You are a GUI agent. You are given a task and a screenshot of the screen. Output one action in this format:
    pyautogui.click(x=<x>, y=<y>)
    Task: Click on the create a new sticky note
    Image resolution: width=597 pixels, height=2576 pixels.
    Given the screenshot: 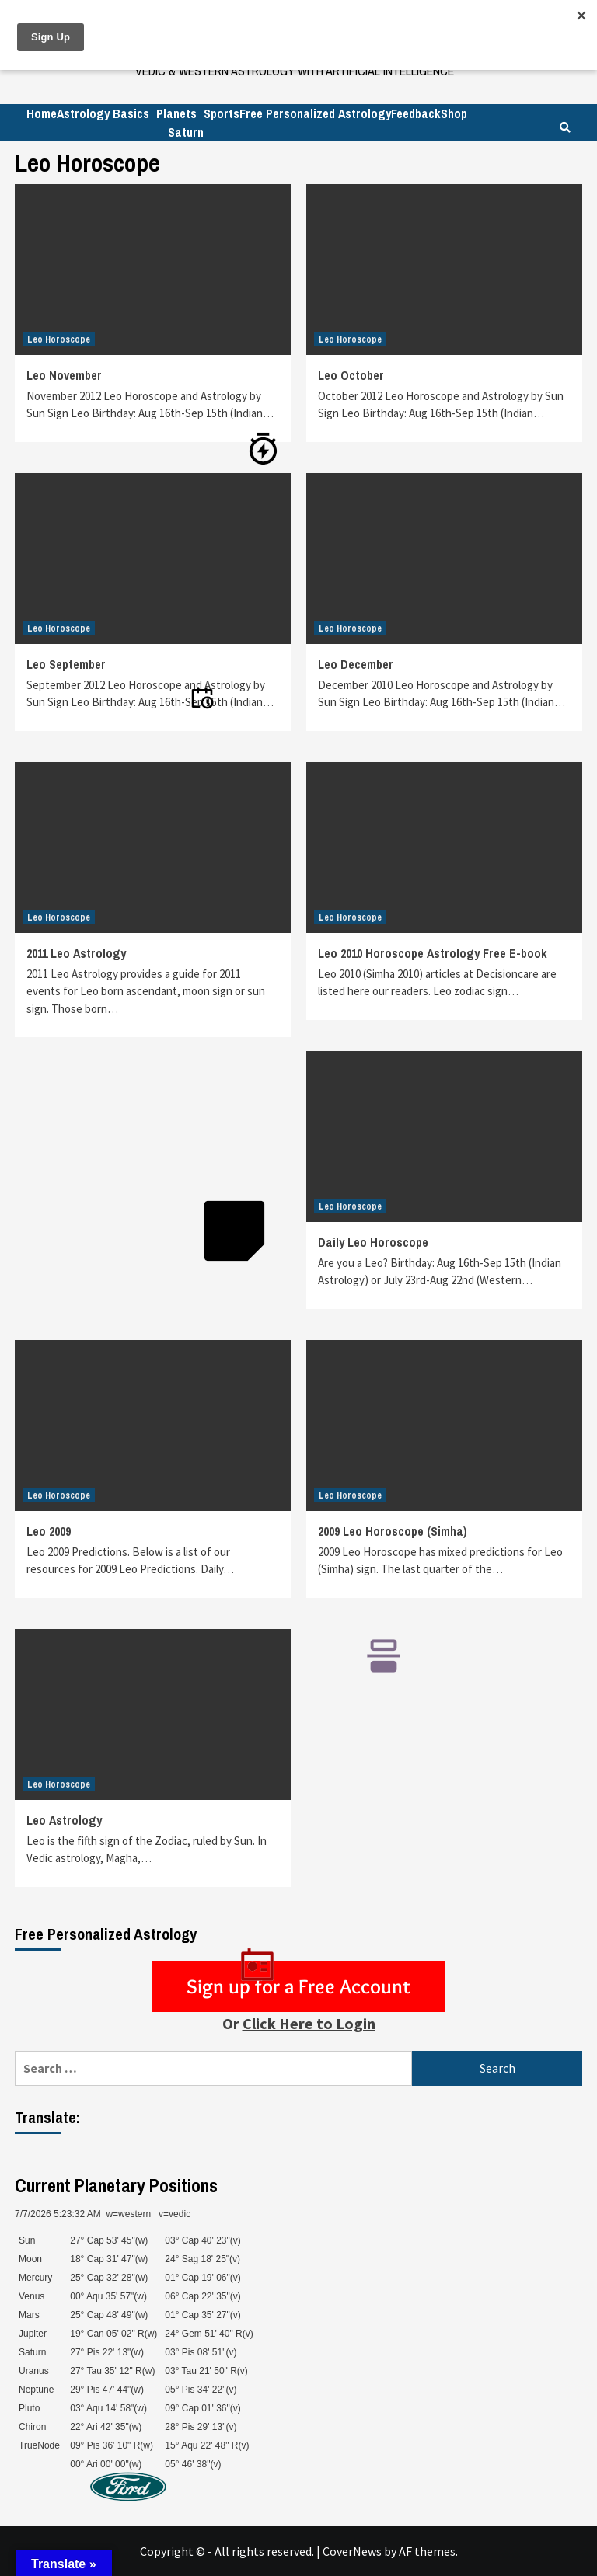 What is the action you would take?
    pyautogui.click(x=234, y=1231)
    